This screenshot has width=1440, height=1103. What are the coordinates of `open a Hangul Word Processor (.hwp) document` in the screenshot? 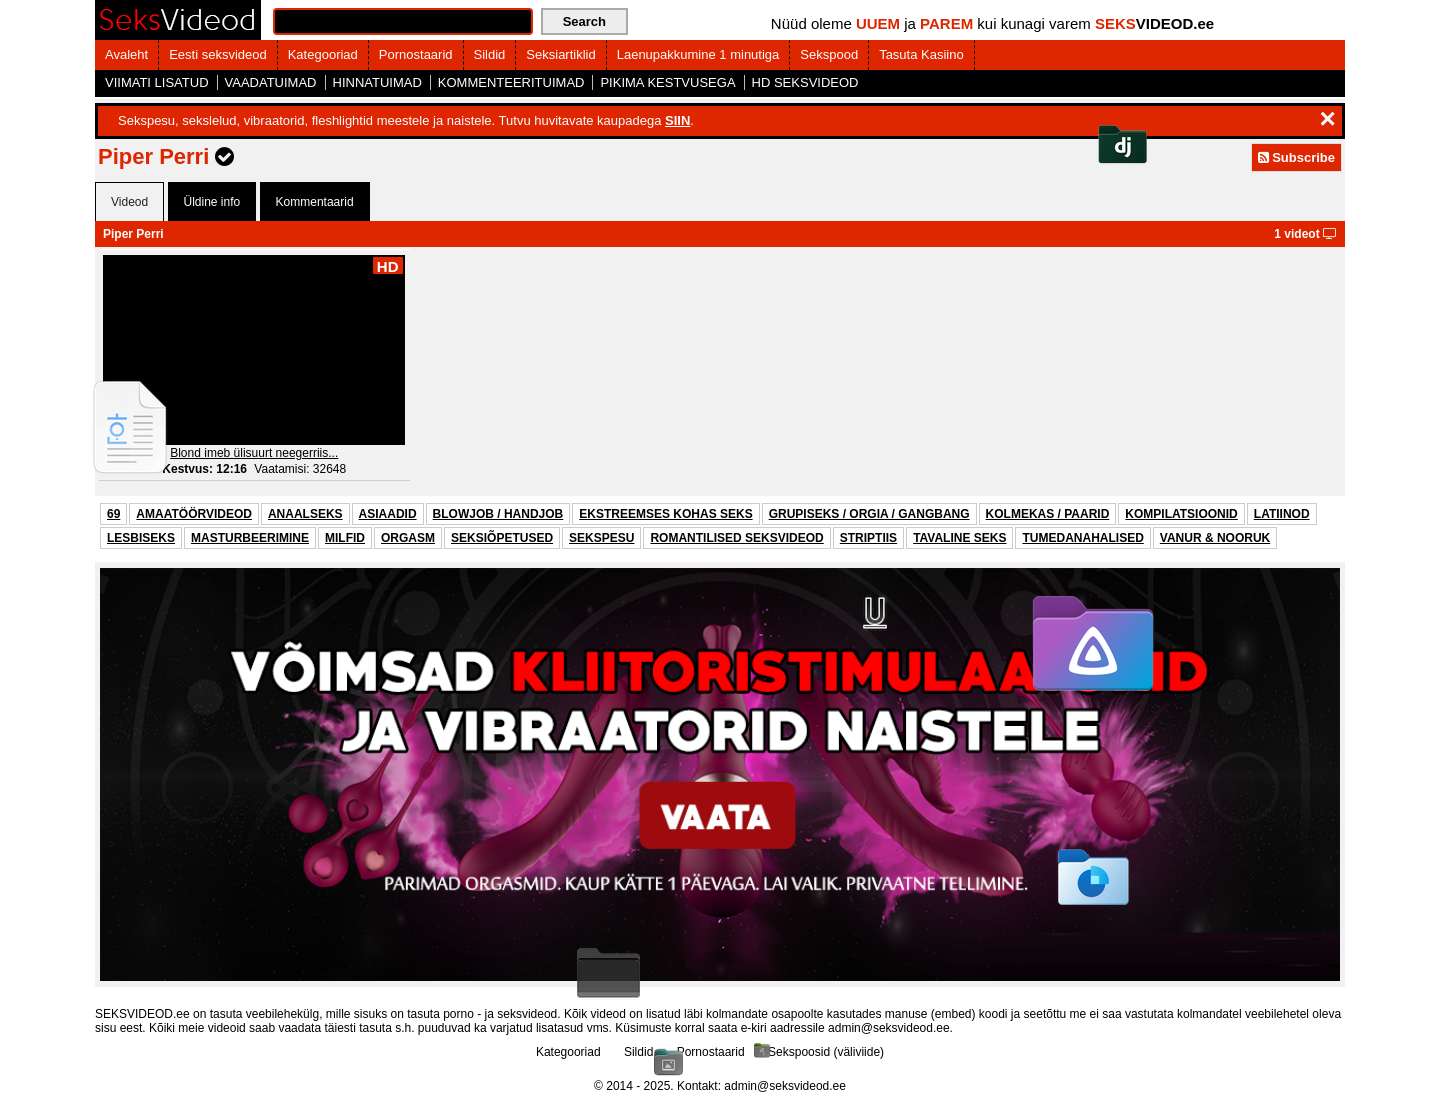 It's located at (130, 427).